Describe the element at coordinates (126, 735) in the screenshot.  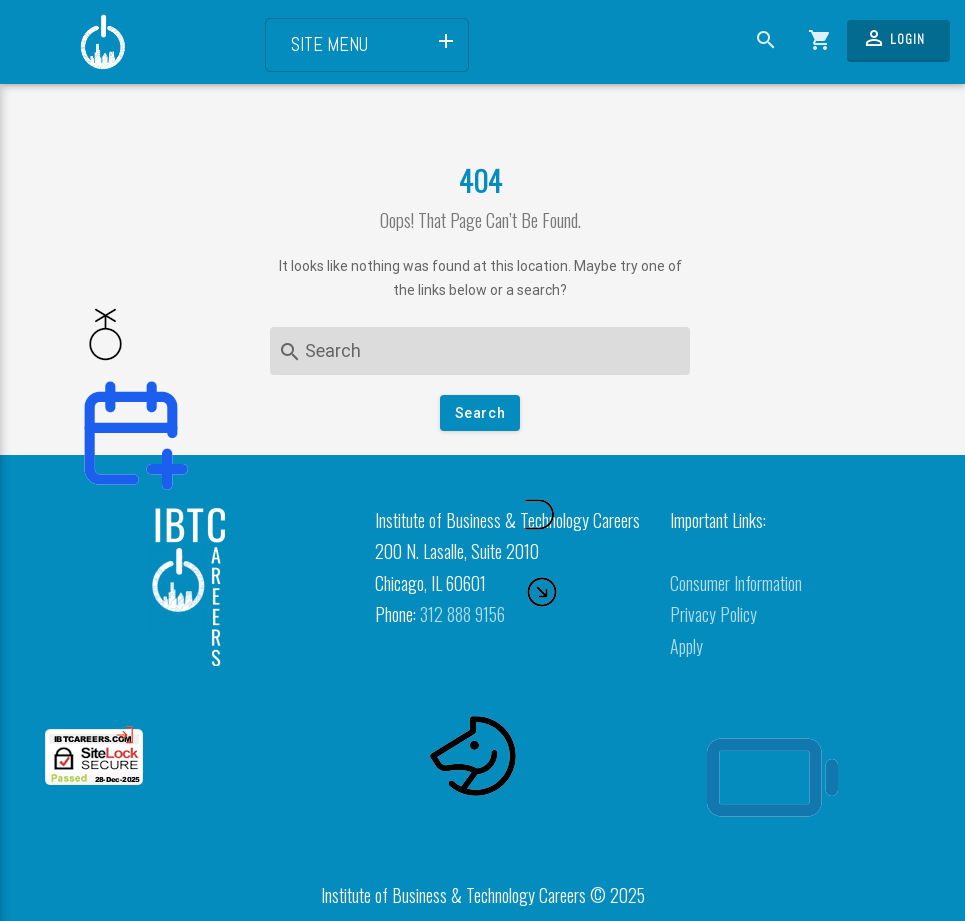
I see `sign in to your account` at that location.